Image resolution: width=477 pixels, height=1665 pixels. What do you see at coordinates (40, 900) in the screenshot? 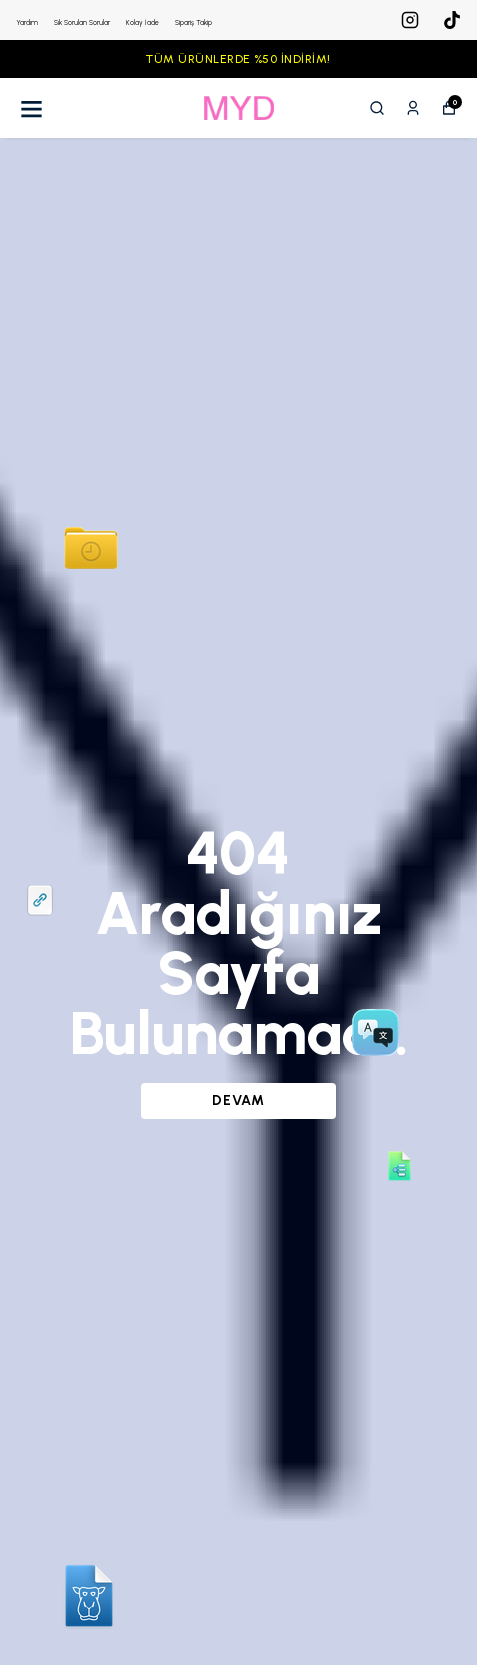
I see `a windows internet shortcut file` at bounding box center [40, 900].